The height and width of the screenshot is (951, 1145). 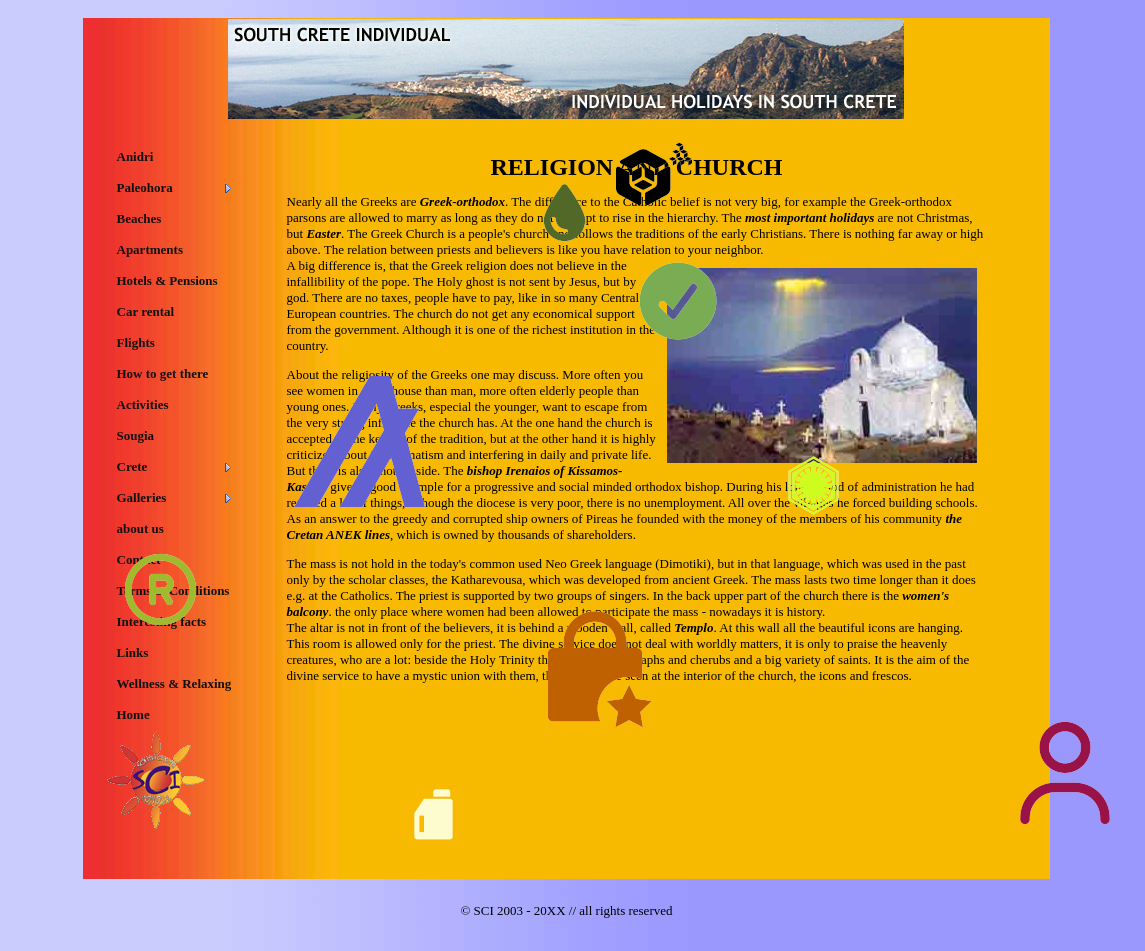 I want to click on kubespray project logo, so click(x=654, y=174).